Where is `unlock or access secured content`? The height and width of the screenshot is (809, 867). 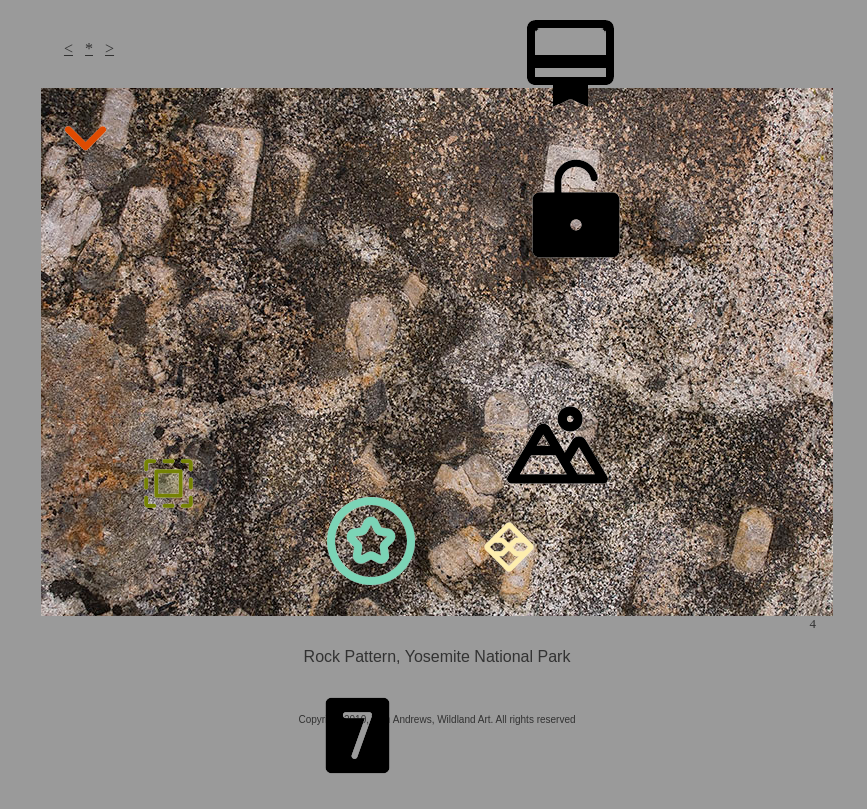 unlock or access secured content is located at coordinates (576, 214).